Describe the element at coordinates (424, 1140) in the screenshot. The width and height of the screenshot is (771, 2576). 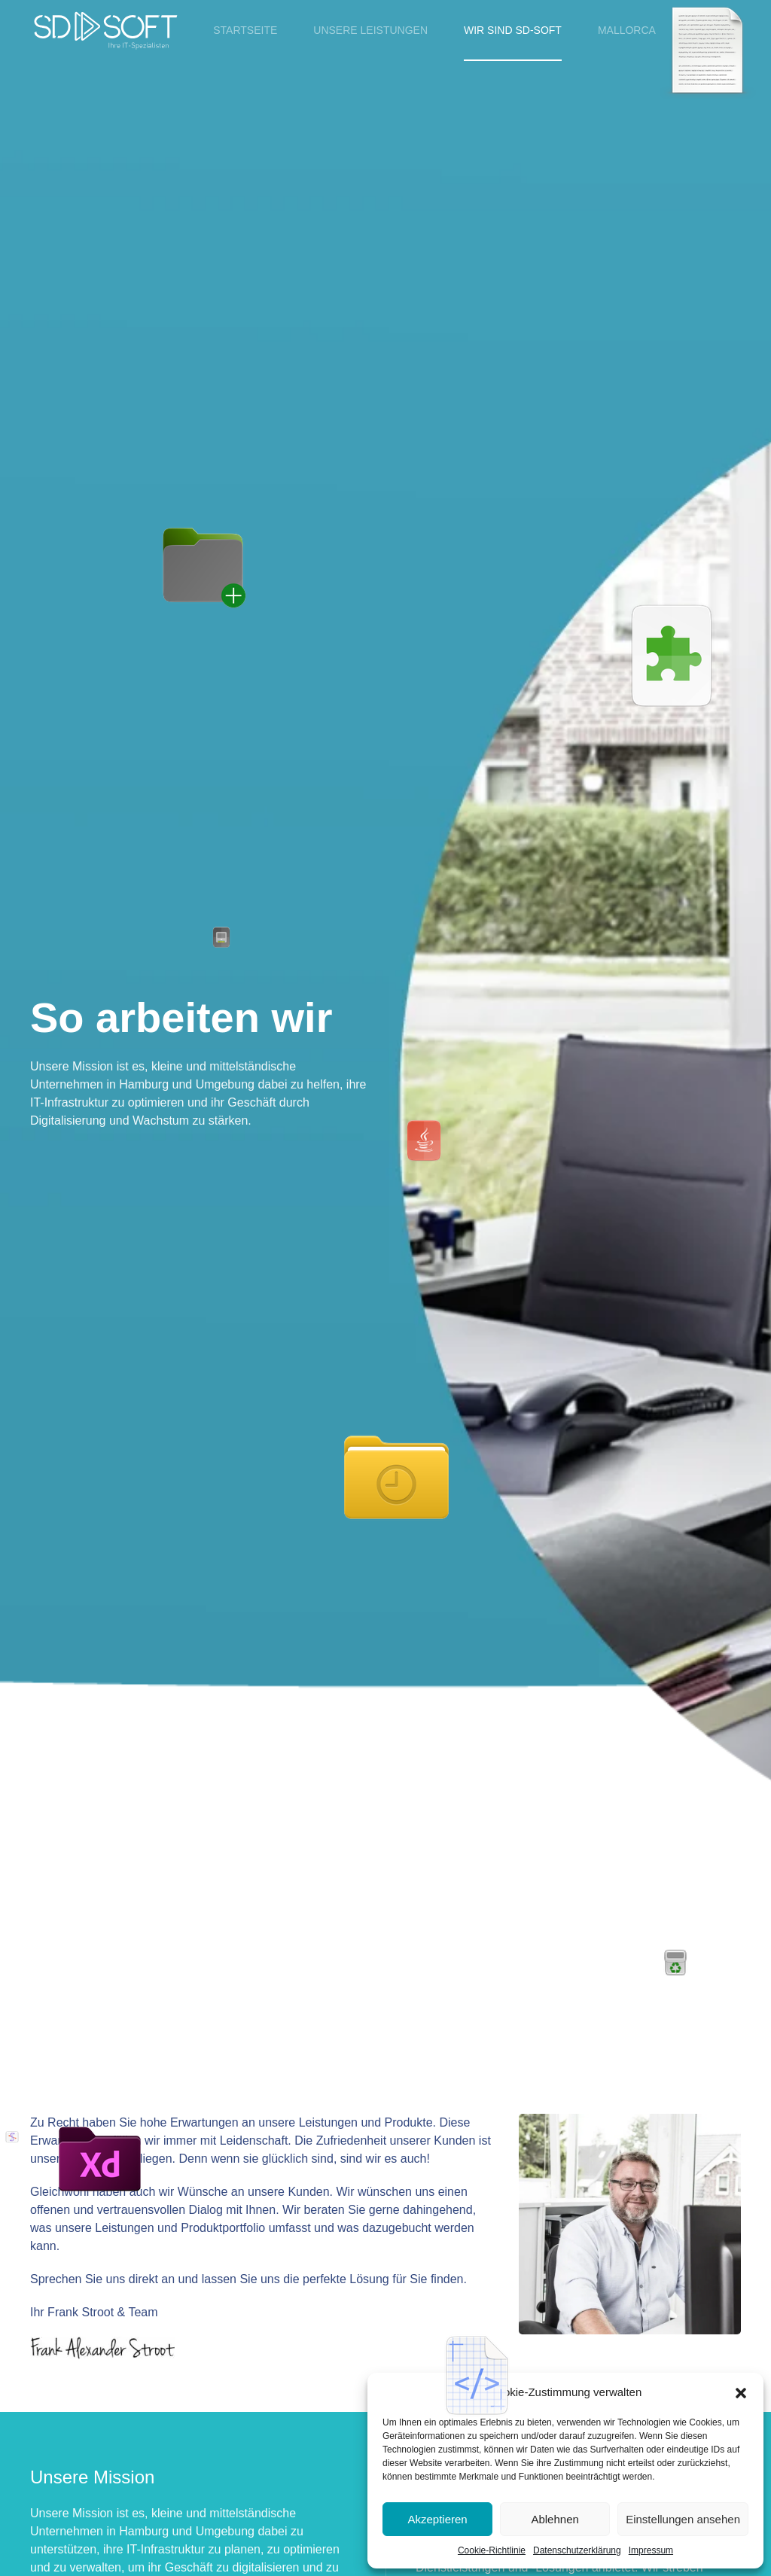
I see `java archive file (.jar)` at that location.